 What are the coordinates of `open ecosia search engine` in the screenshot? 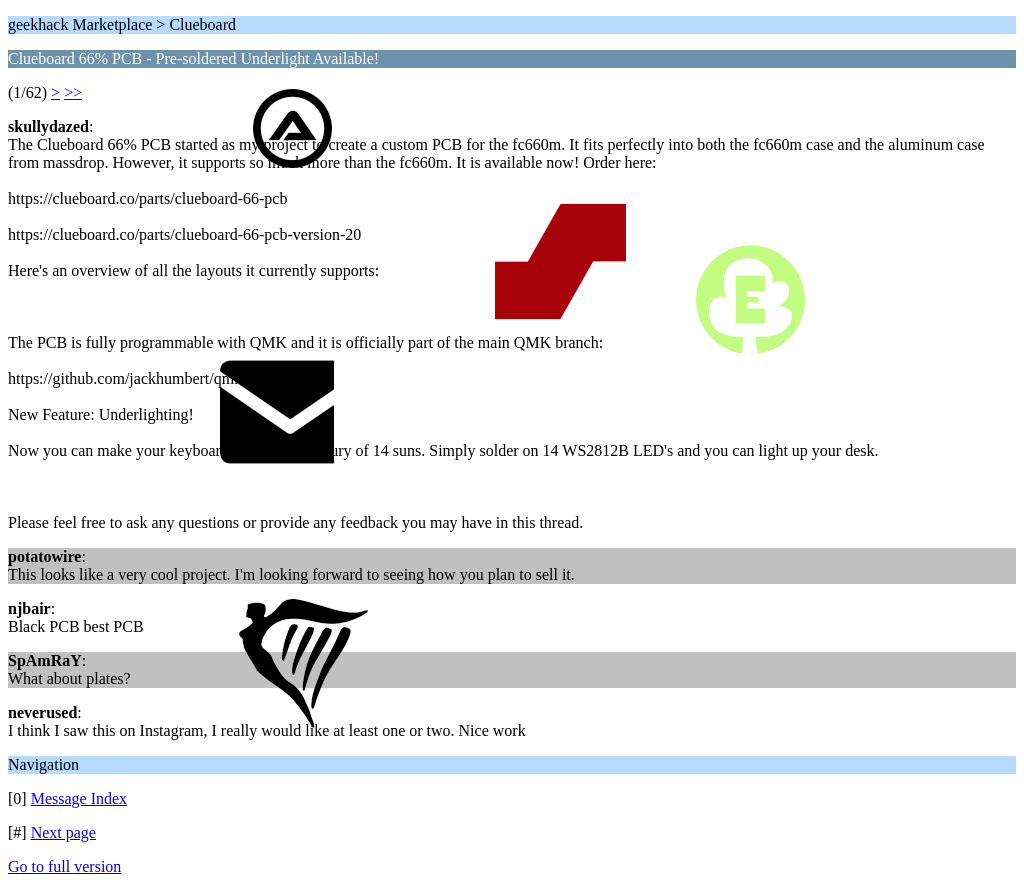 It's located at (750, 299).